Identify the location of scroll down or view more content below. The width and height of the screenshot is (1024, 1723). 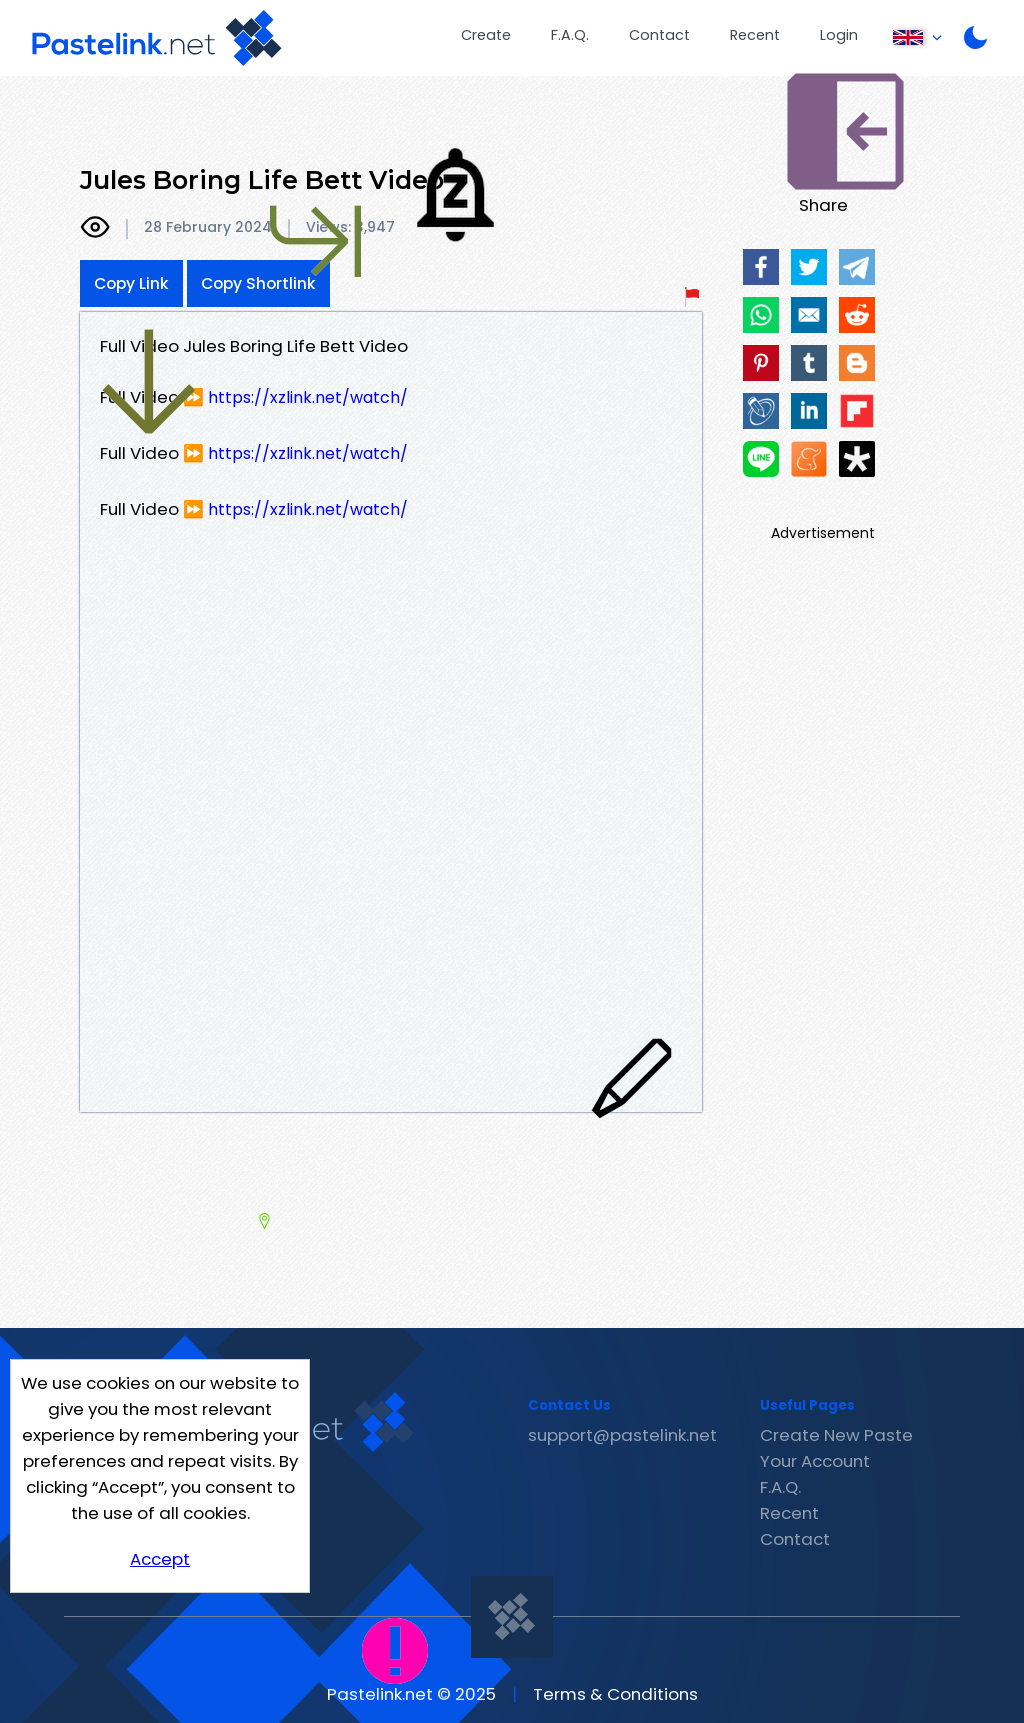
(144, 381).